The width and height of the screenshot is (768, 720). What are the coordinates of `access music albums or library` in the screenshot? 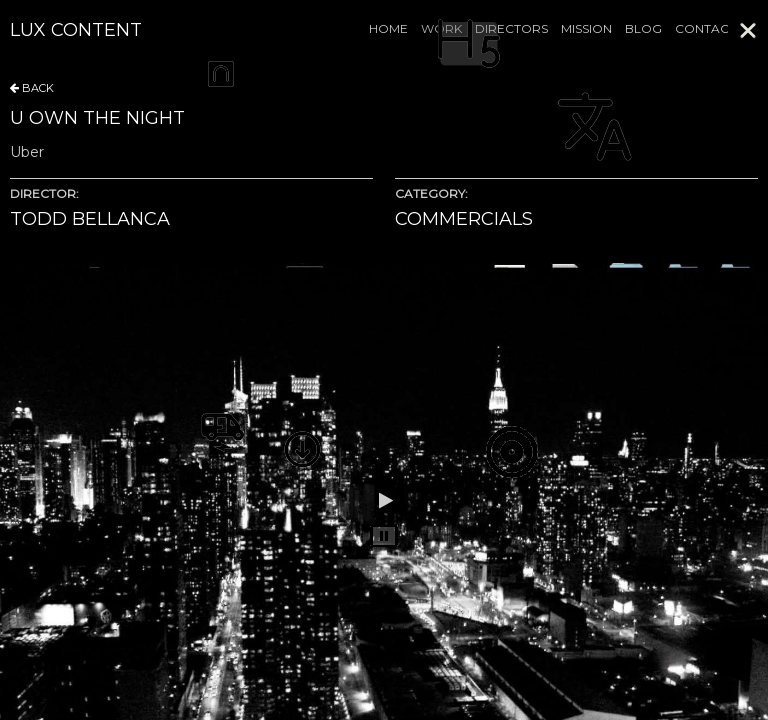 It's located at (512, 452).